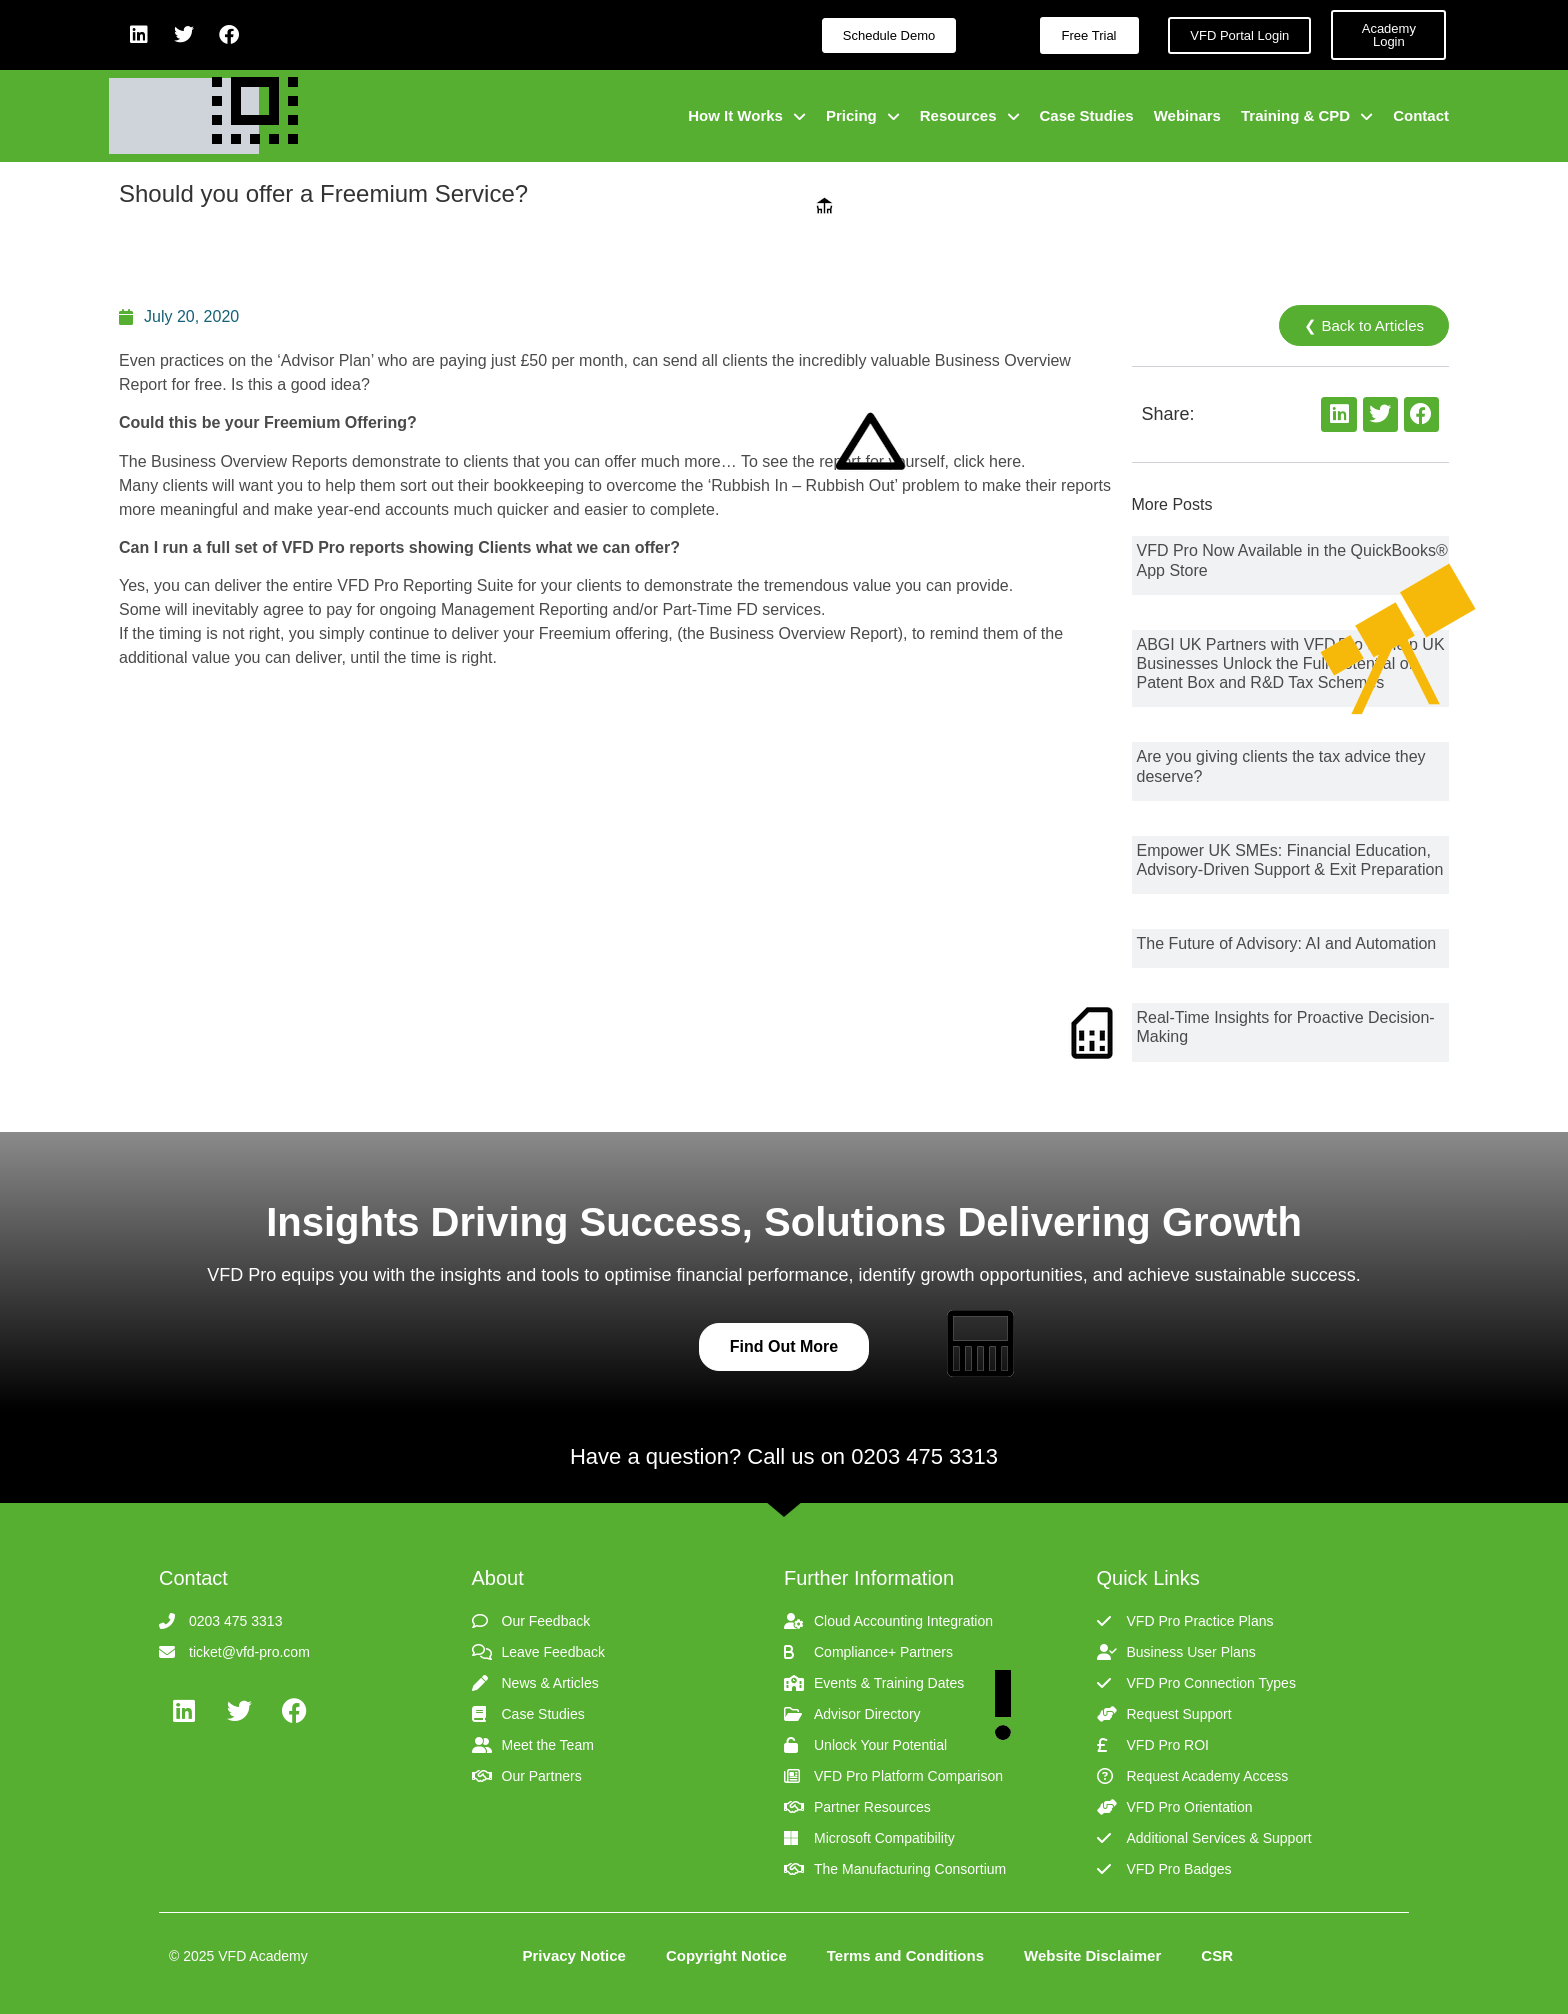 The image size is (1568, 2014). What do you see at coordinates (255, 101) in the screenshot?
I see `select all items in the current view` at bounding box center [255, 101].